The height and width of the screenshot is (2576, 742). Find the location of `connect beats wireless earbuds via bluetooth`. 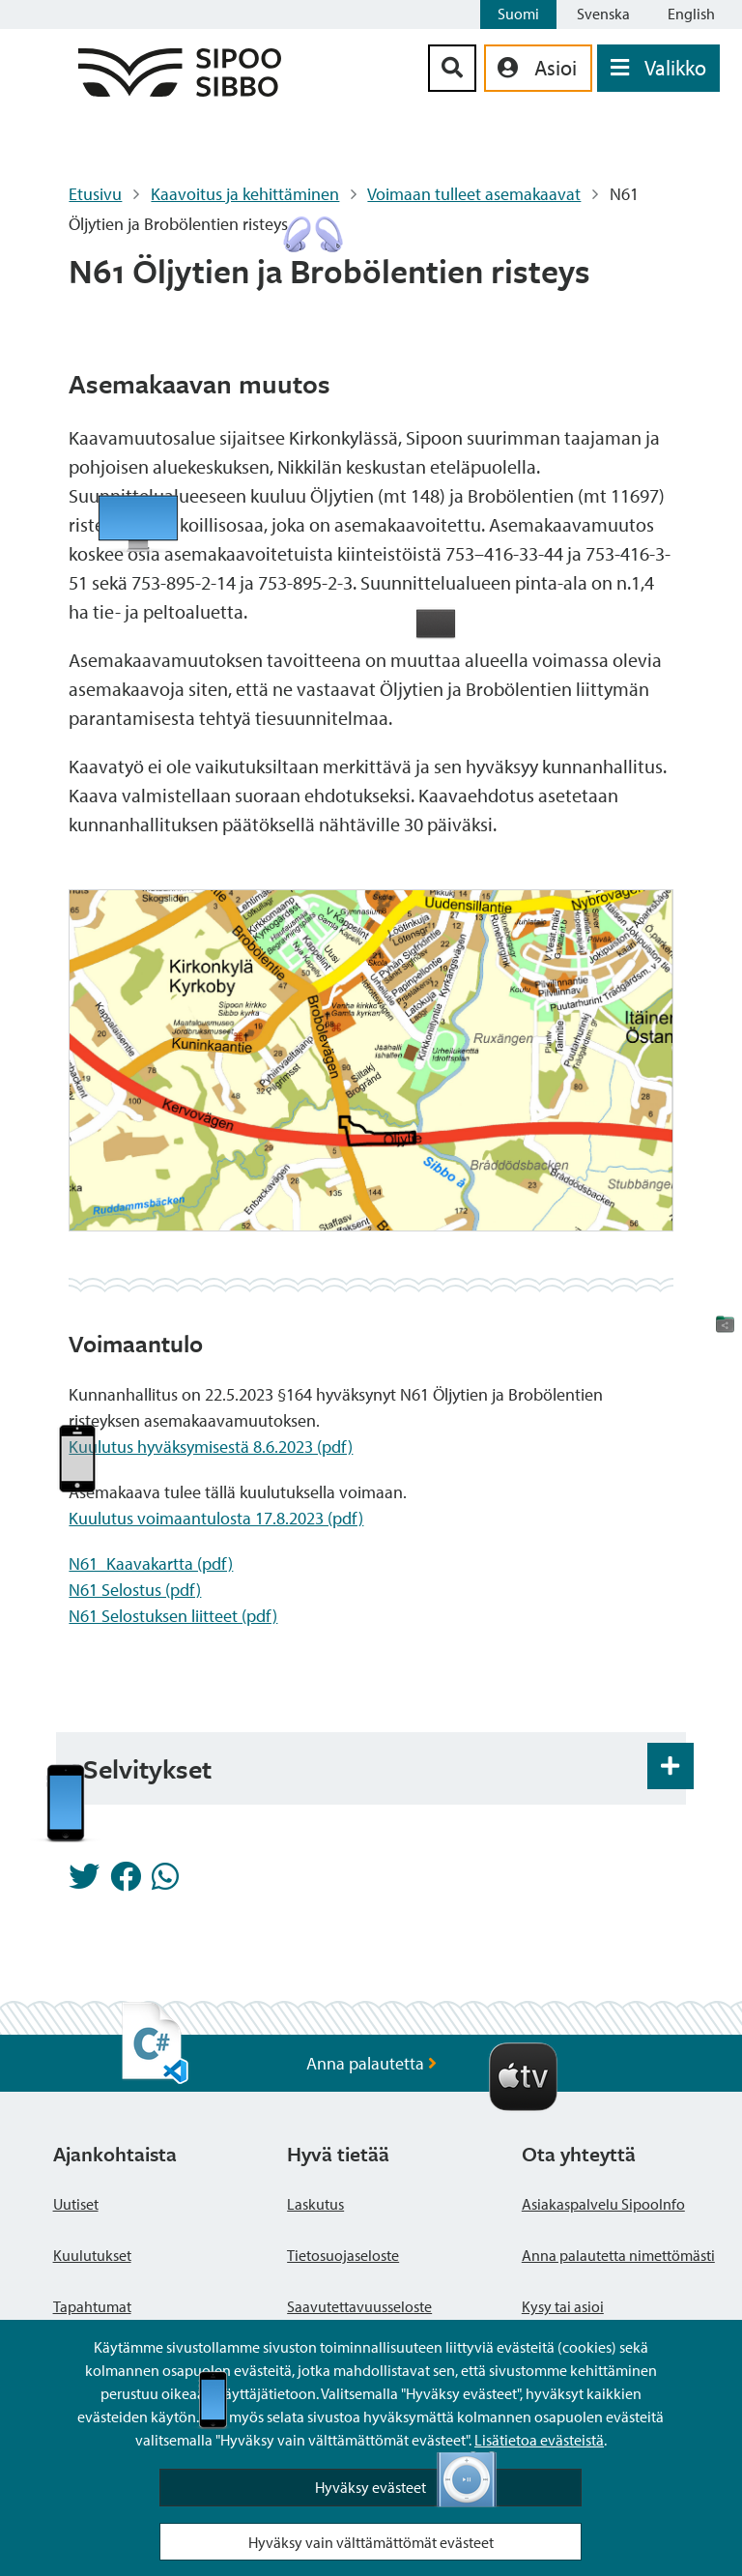

connect beats wireless earbuds via bluetooth is located at coordinates (313, 237).